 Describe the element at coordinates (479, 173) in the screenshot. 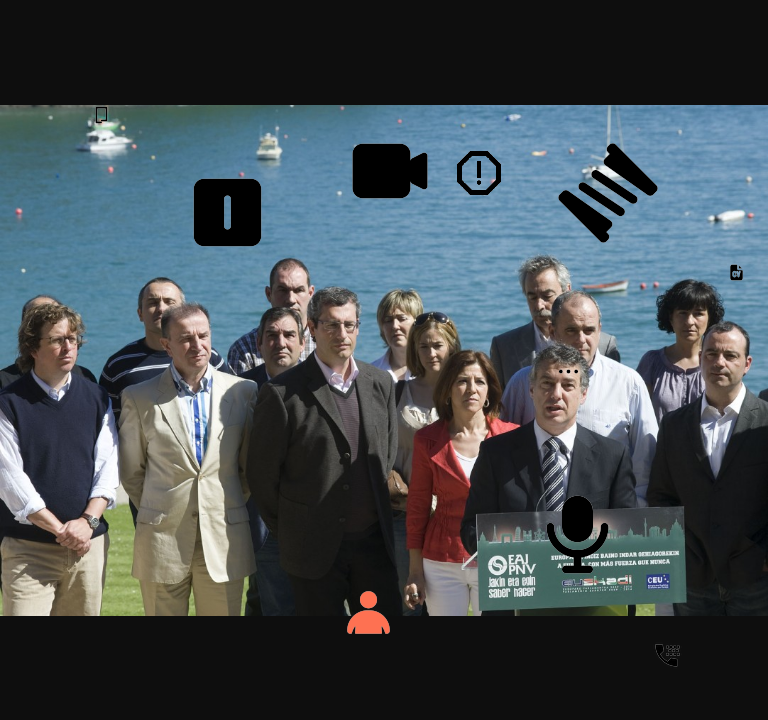

I see `indicates an email error or delivery failure` at that location.